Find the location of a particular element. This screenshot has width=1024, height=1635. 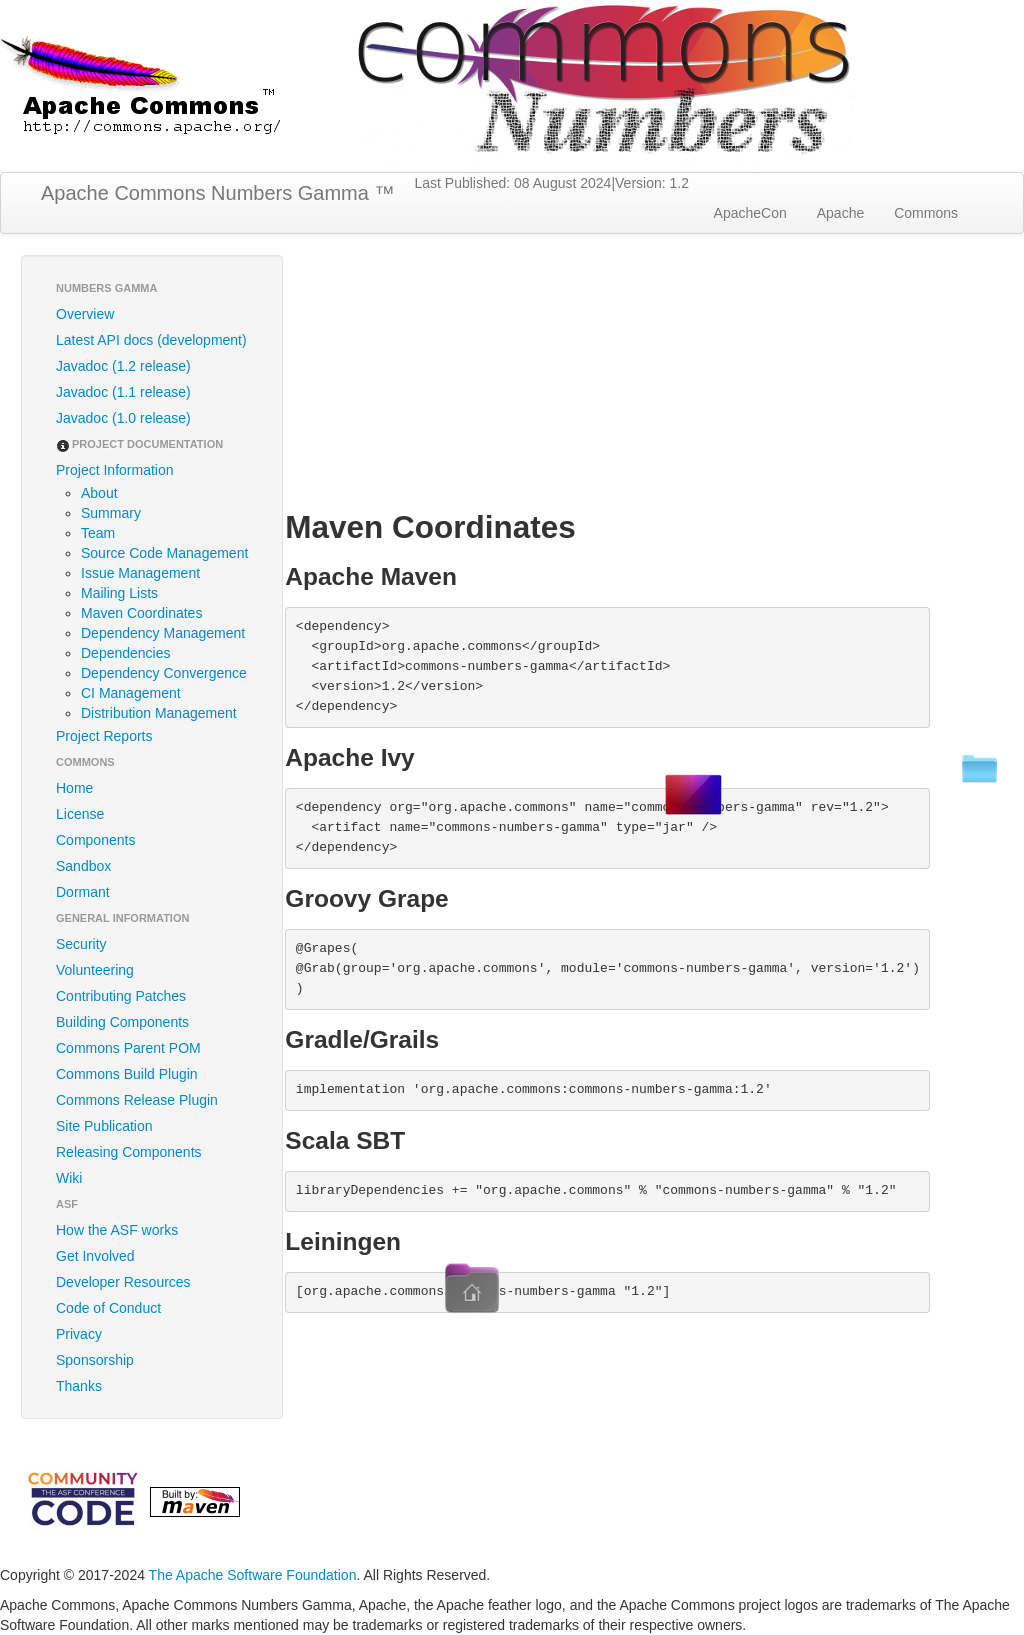

access your home folder is located at coordinates (472, 1288).